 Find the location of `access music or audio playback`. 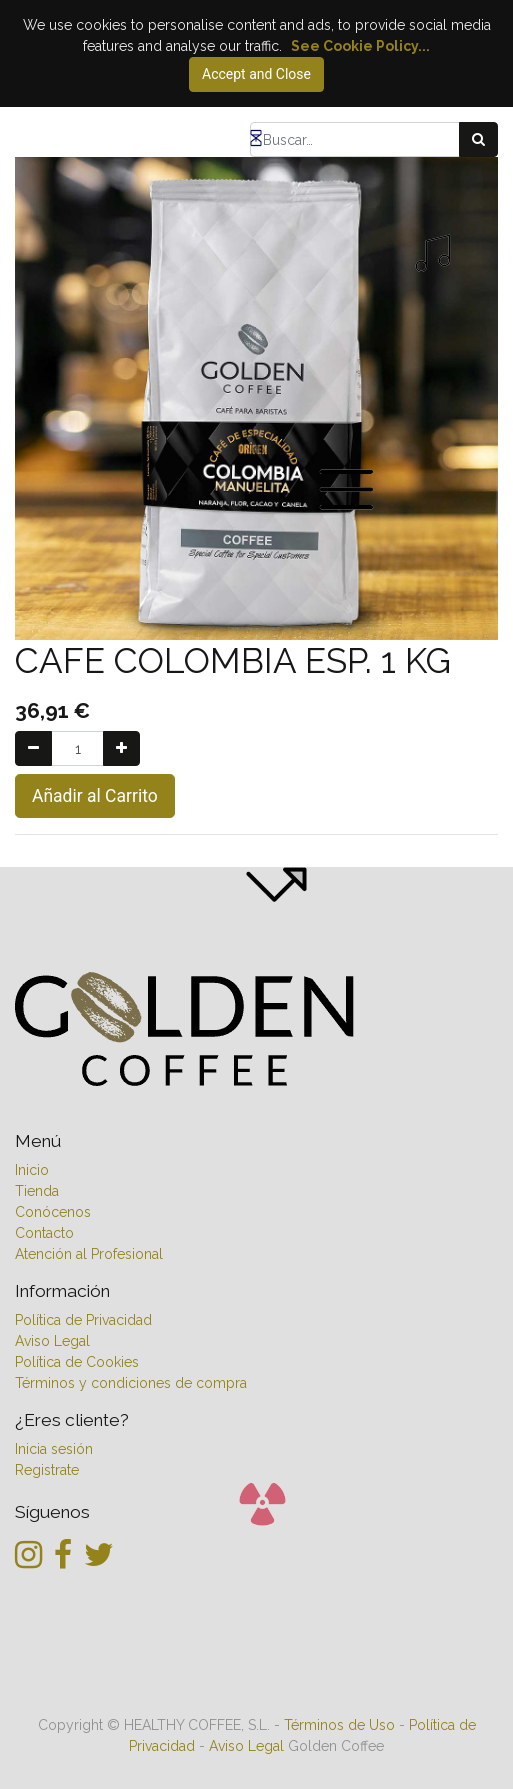

access music or audio playback is located at coordinates (435, 254).